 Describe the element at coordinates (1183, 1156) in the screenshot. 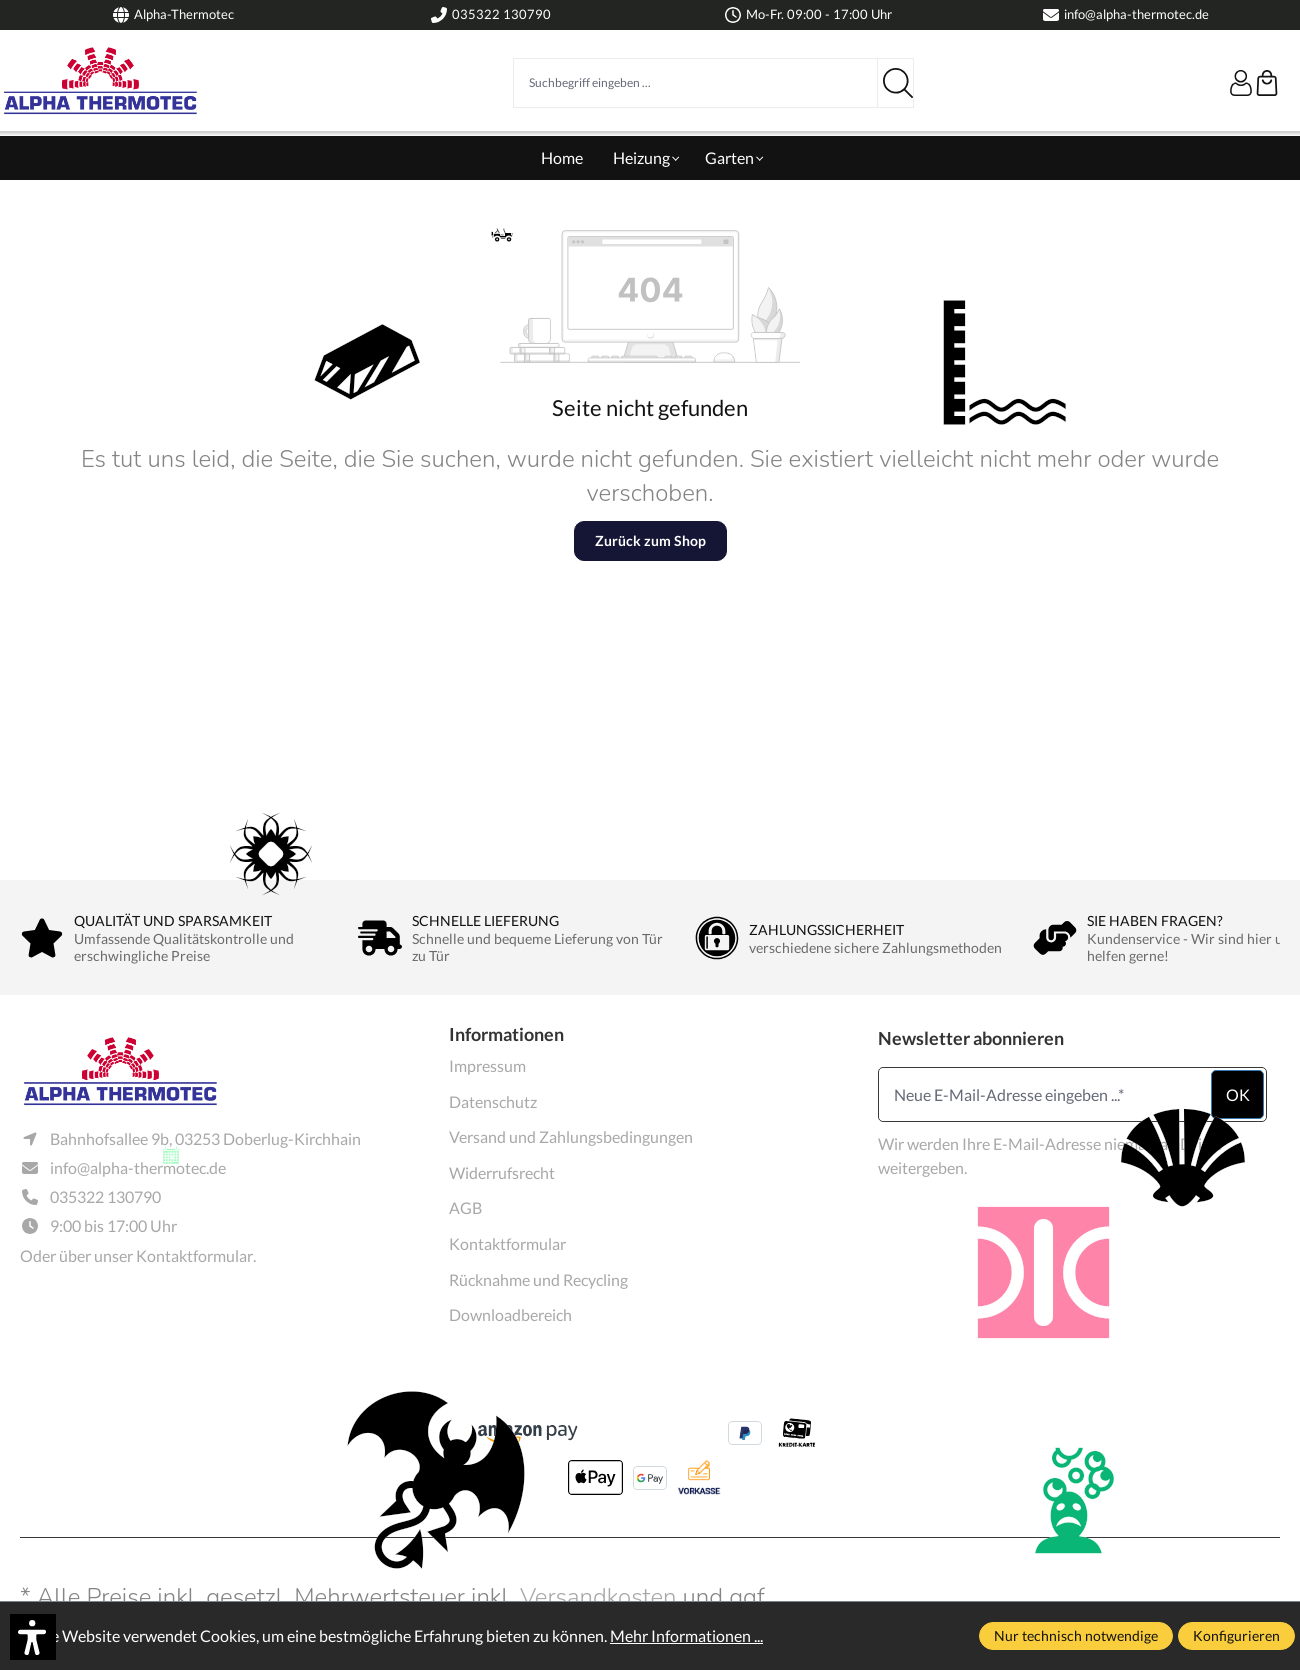

I see `seafood or shellfish category indicator` at that location.